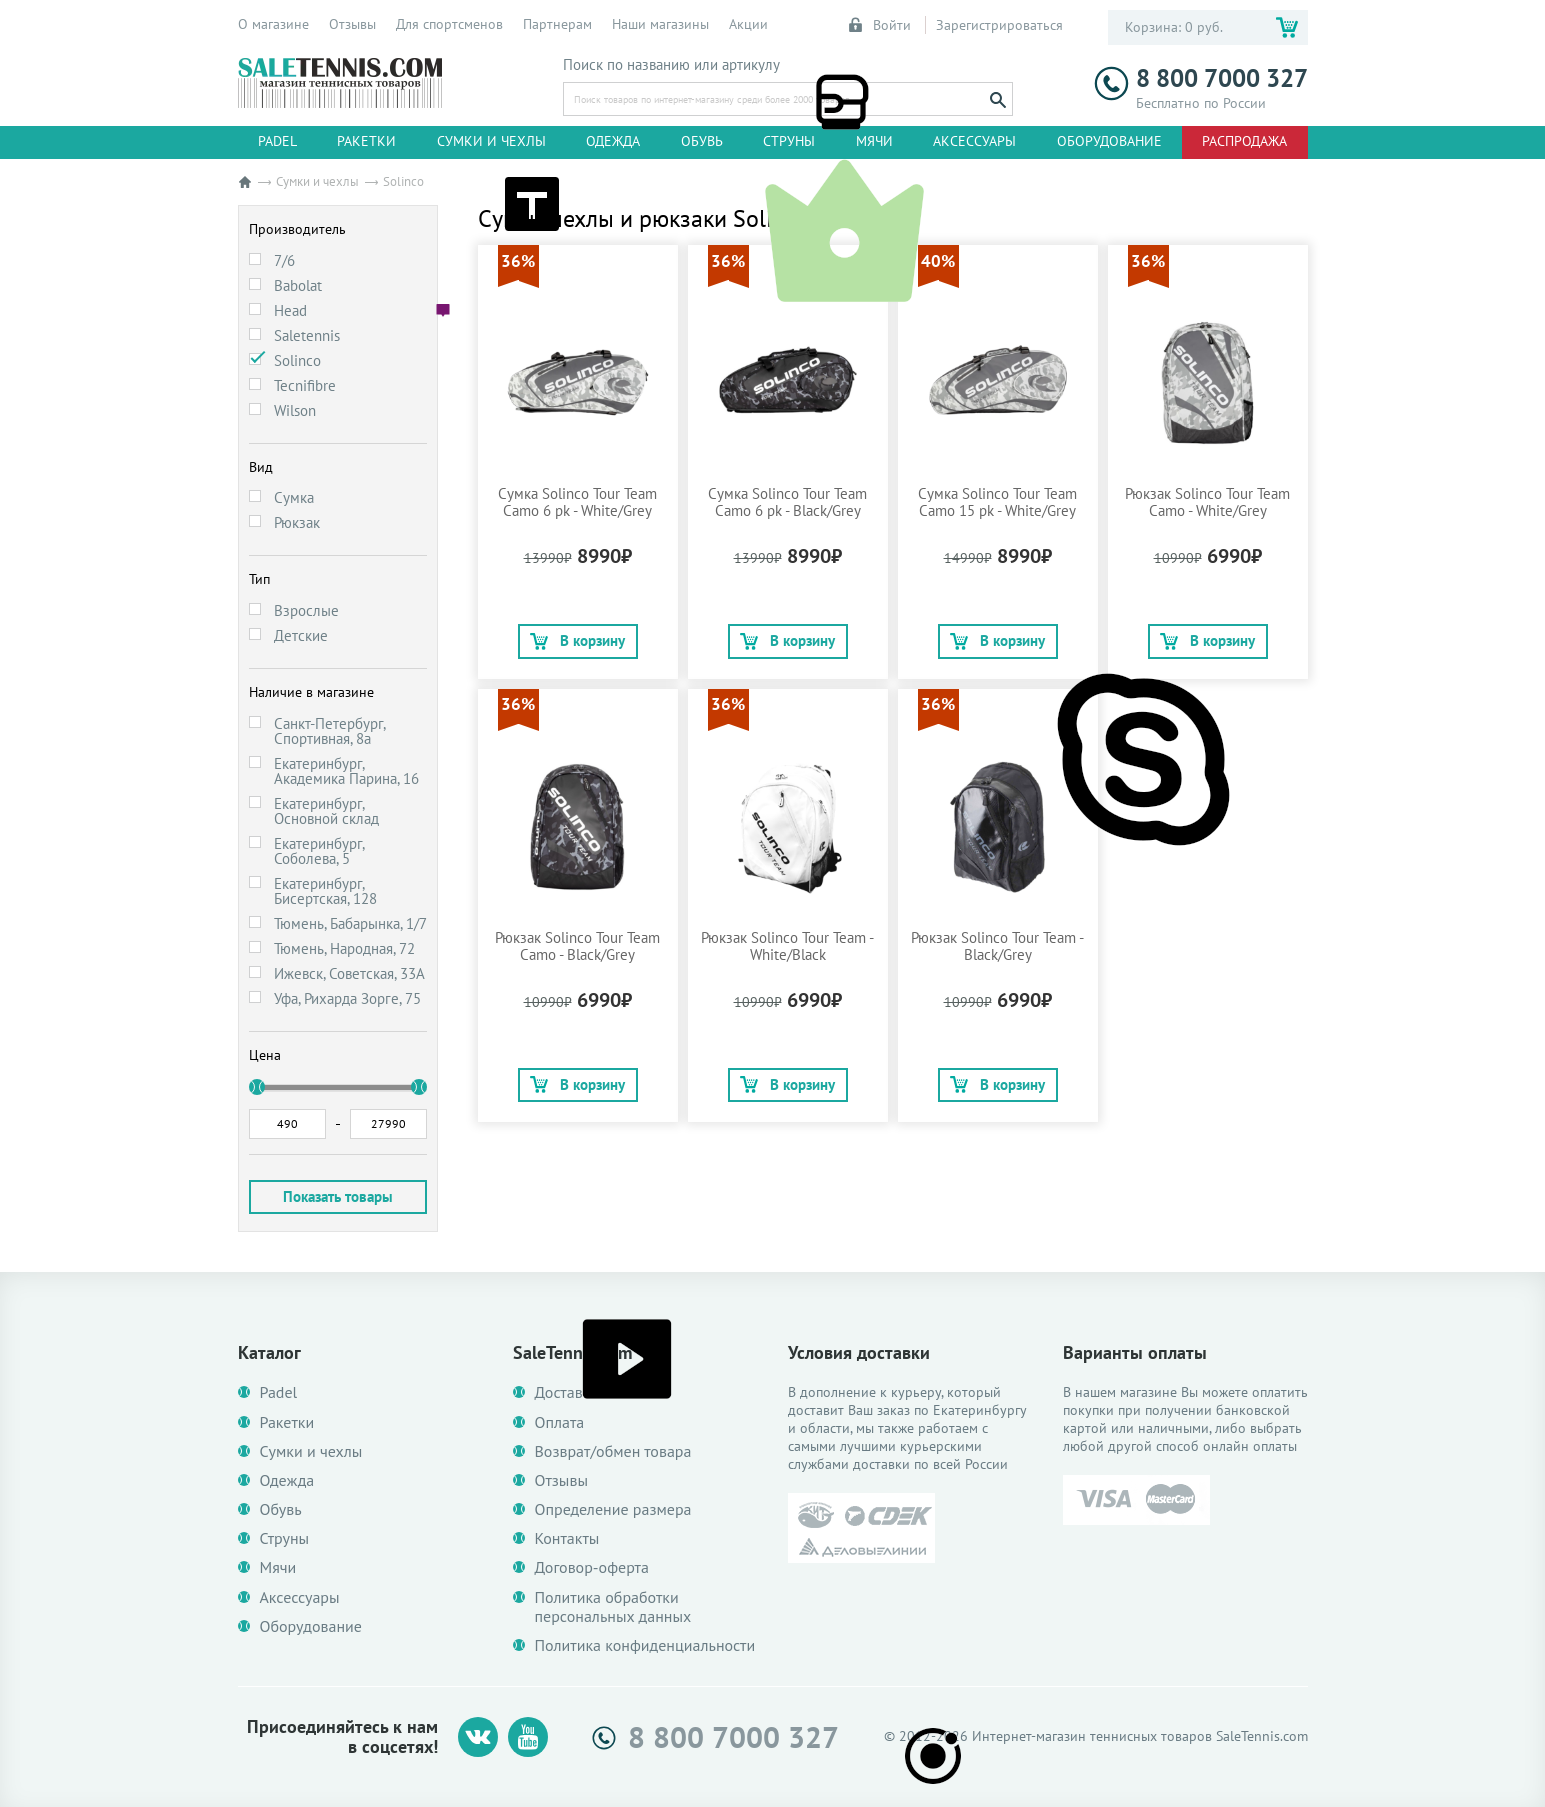 The height and width of the screenshot is (1807, 1545). I want to click on indicates VIP or premium membership status, so click(844, 235).